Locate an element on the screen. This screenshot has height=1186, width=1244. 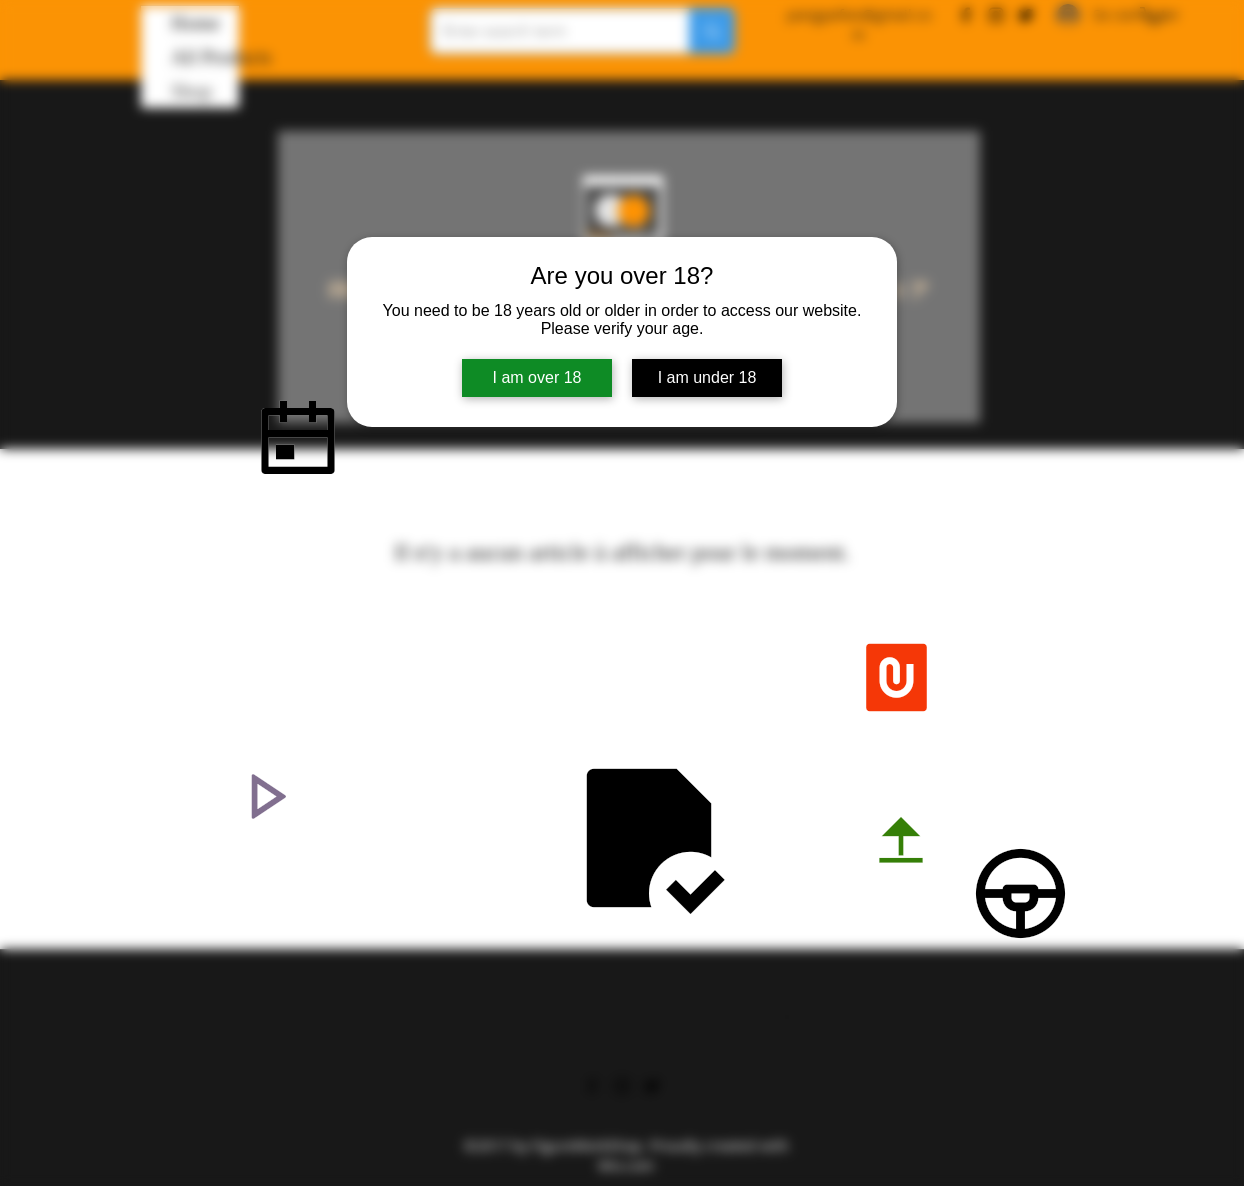
access driving or navigation mode is located at coordinates (1020, 893).